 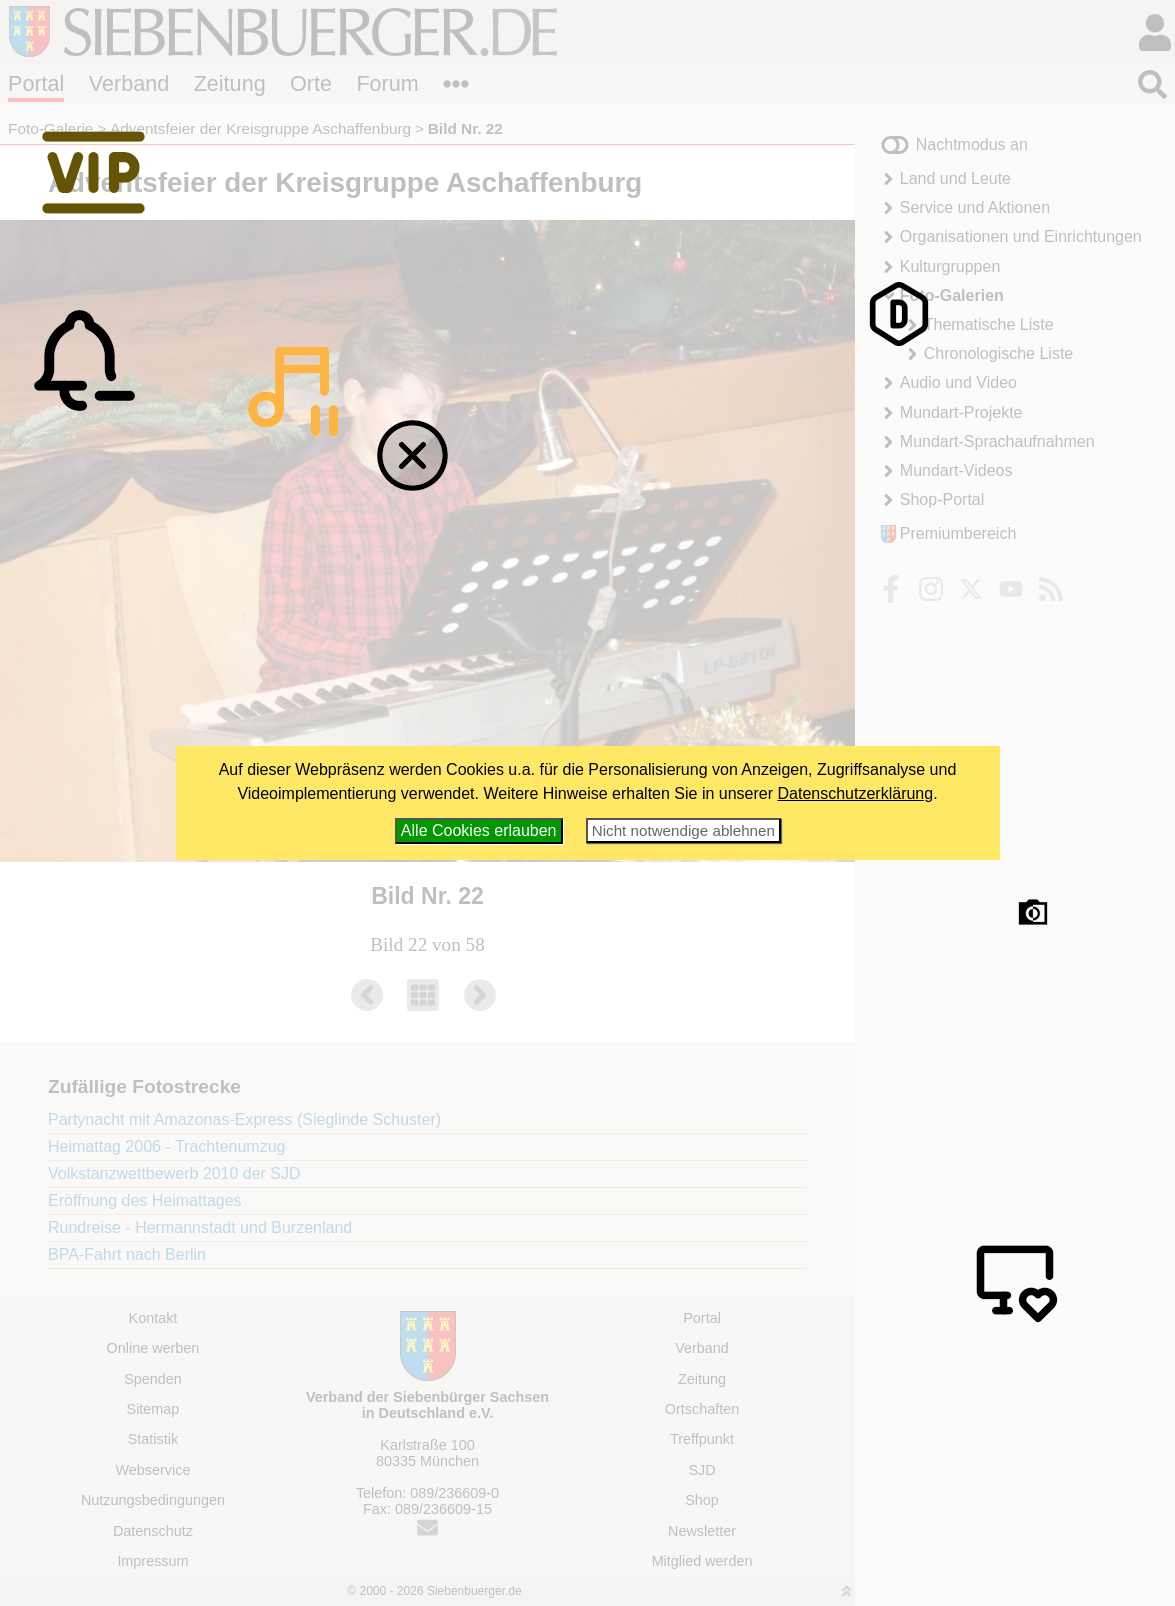 I want to click on apply black and white filter to photo, so click(x=1033, y=912).